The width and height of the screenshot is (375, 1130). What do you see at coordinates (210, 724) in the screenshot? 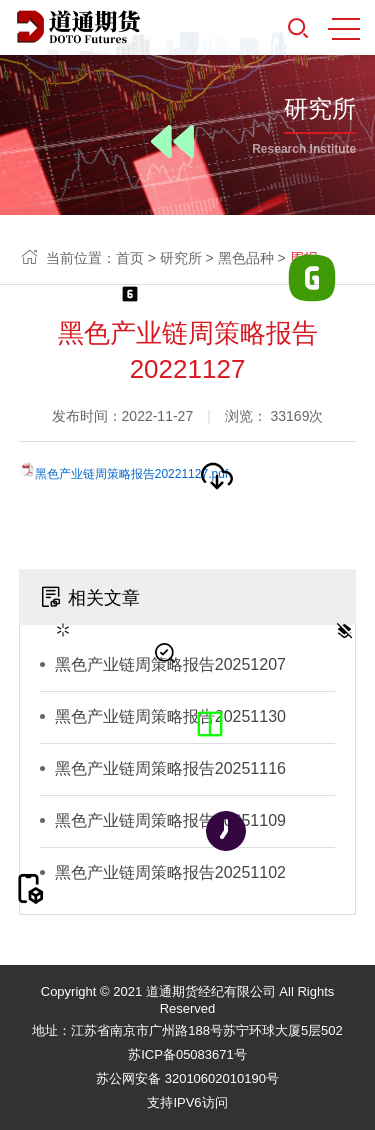
I see `switch to two-column layout` at bounding box center [210, 724].